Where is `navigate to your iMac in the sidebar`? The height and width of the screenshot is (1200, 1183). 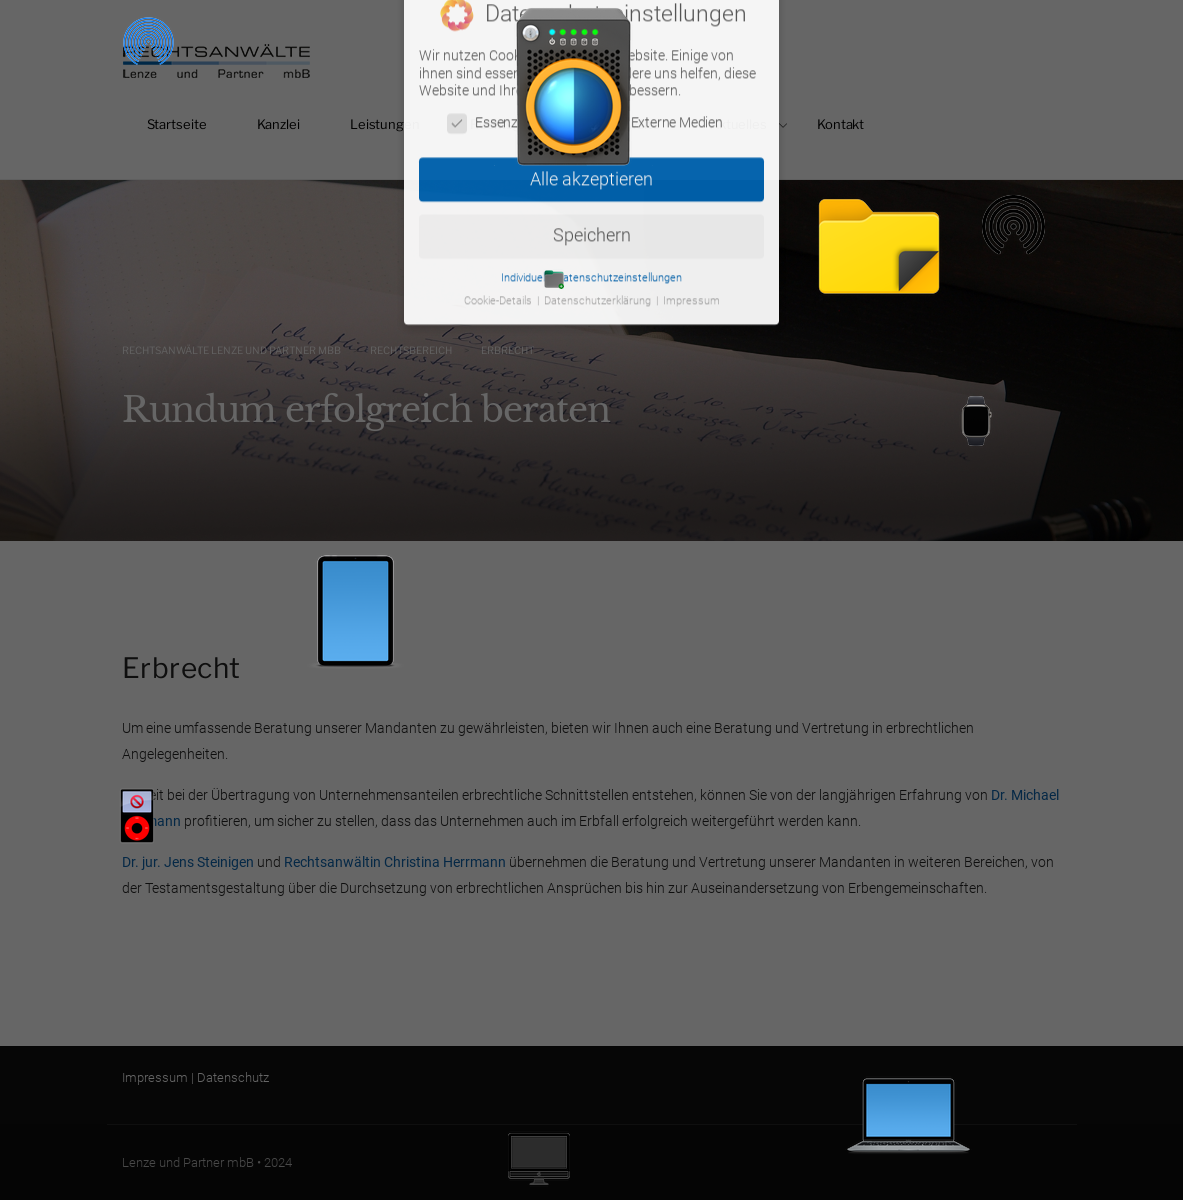
navigate to your iMac in the sidebar is located at coordinates (539, 1160).